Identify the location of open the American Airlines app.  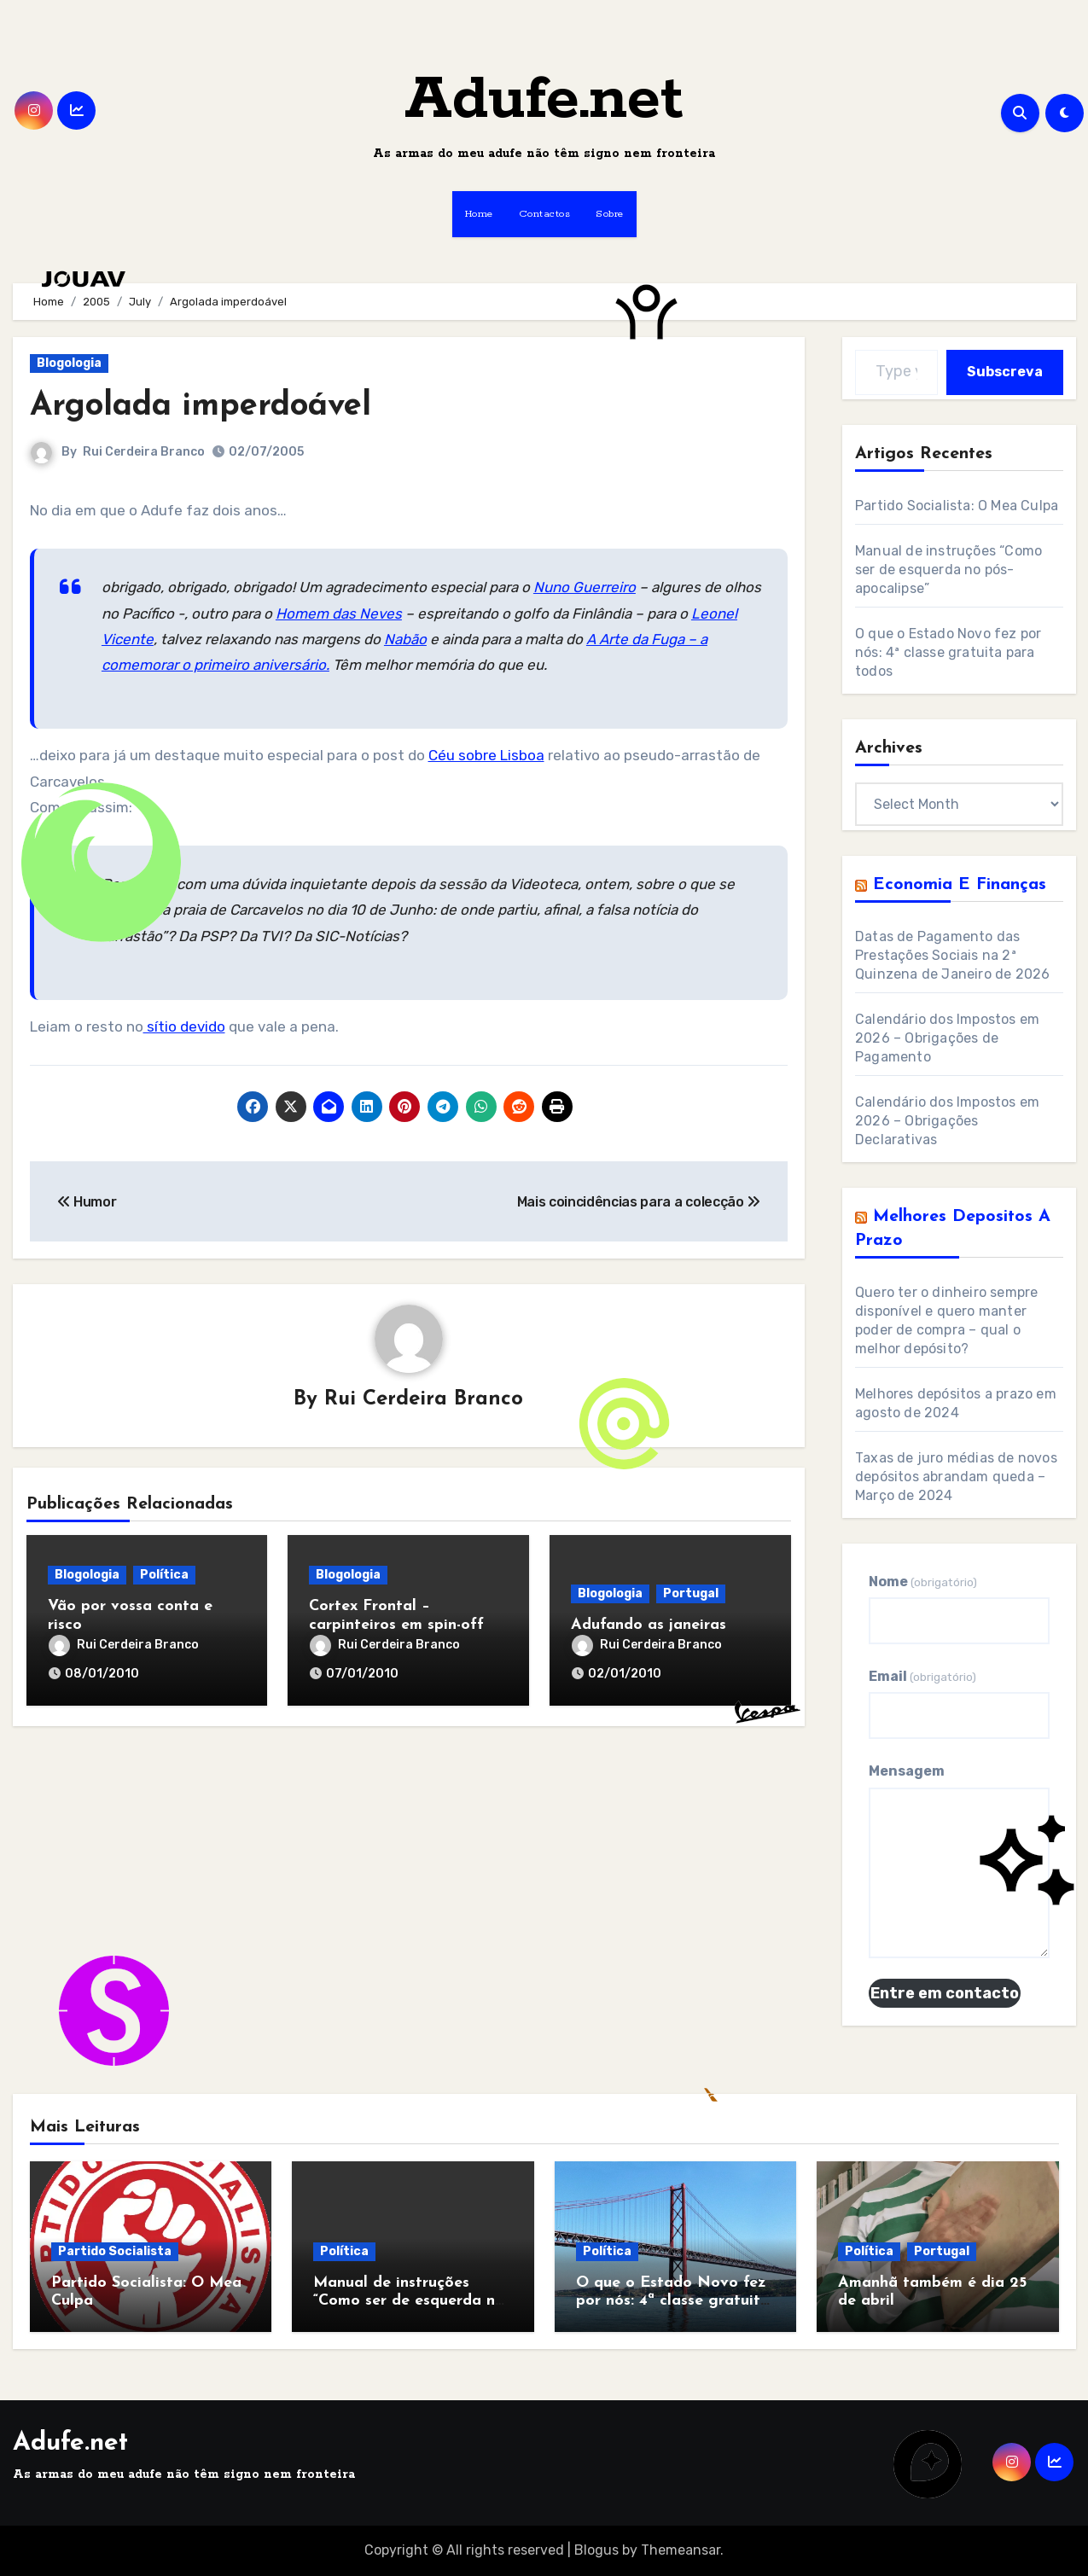
(711, 2095).